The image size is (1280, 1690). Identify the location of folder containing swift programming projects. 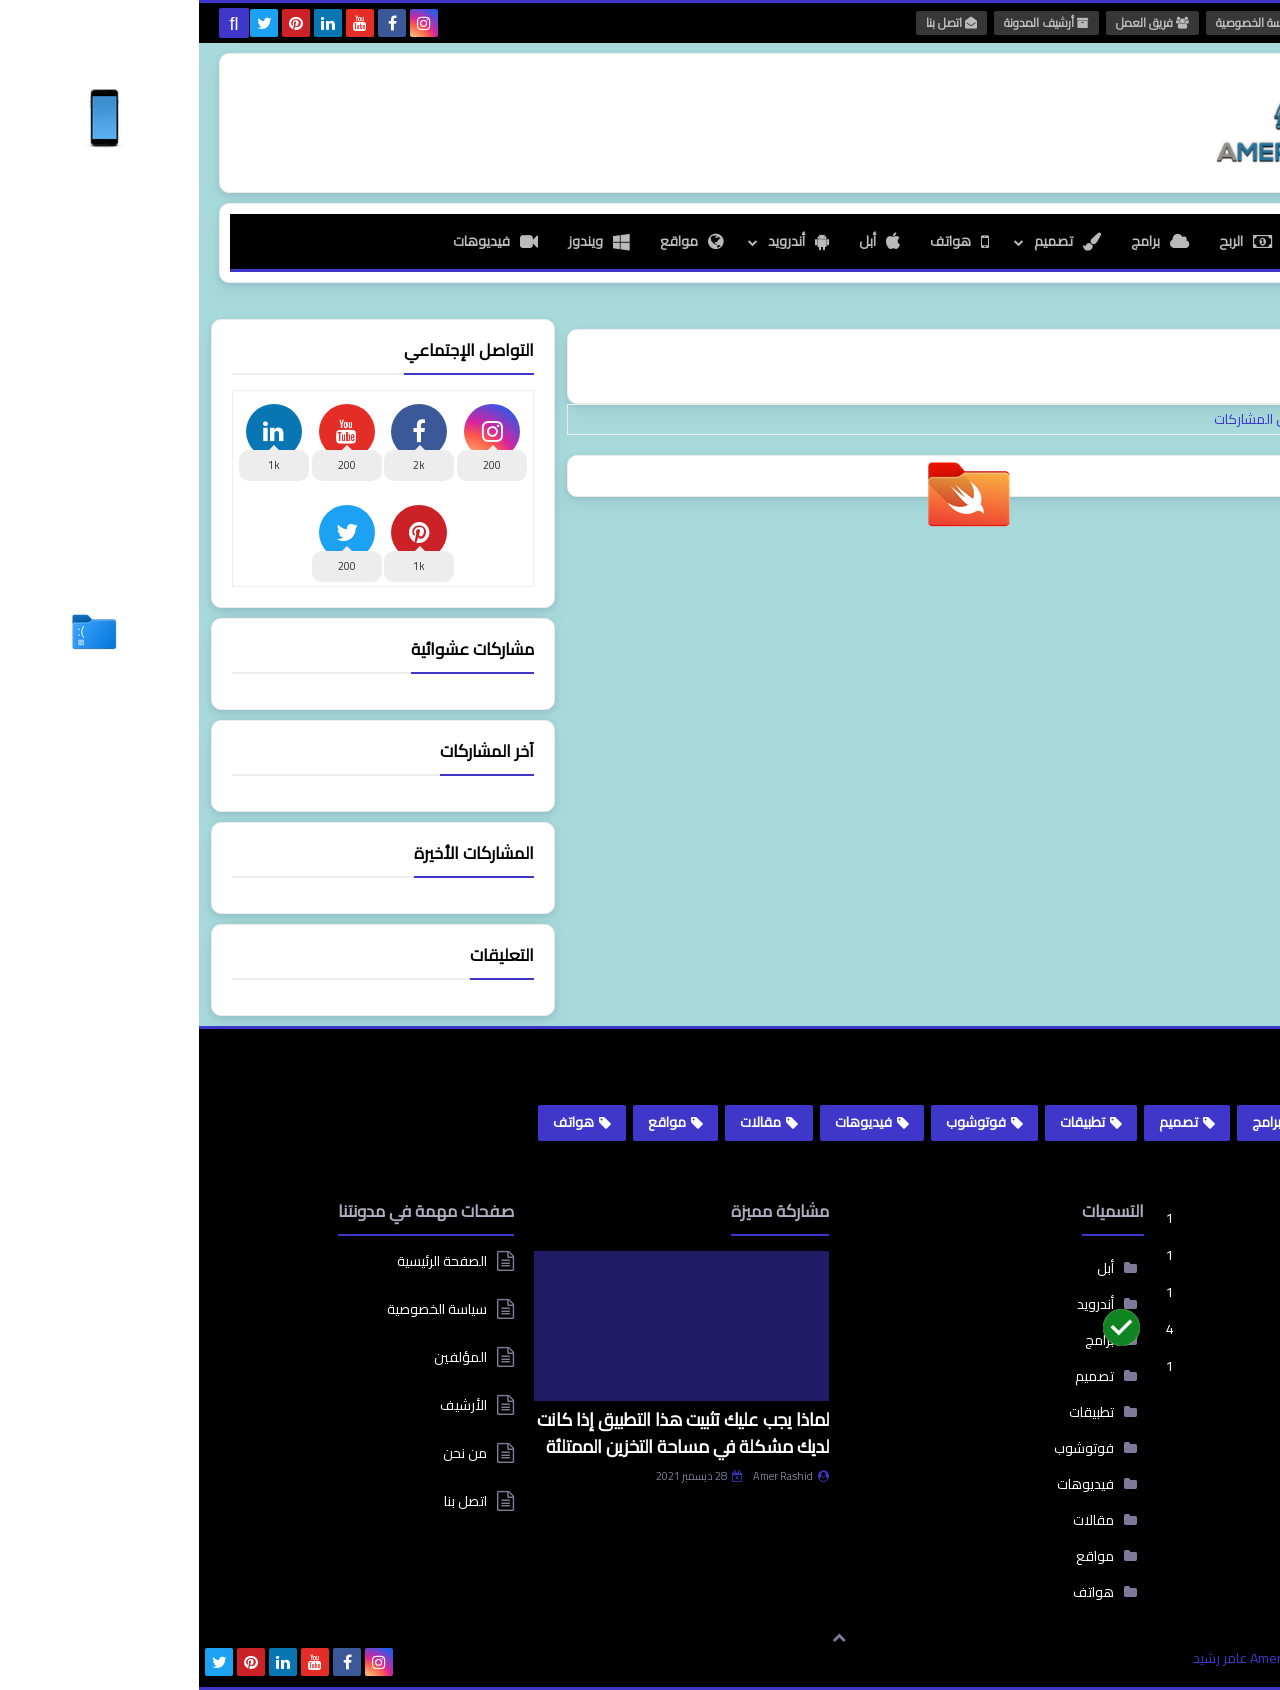
(968, 496).